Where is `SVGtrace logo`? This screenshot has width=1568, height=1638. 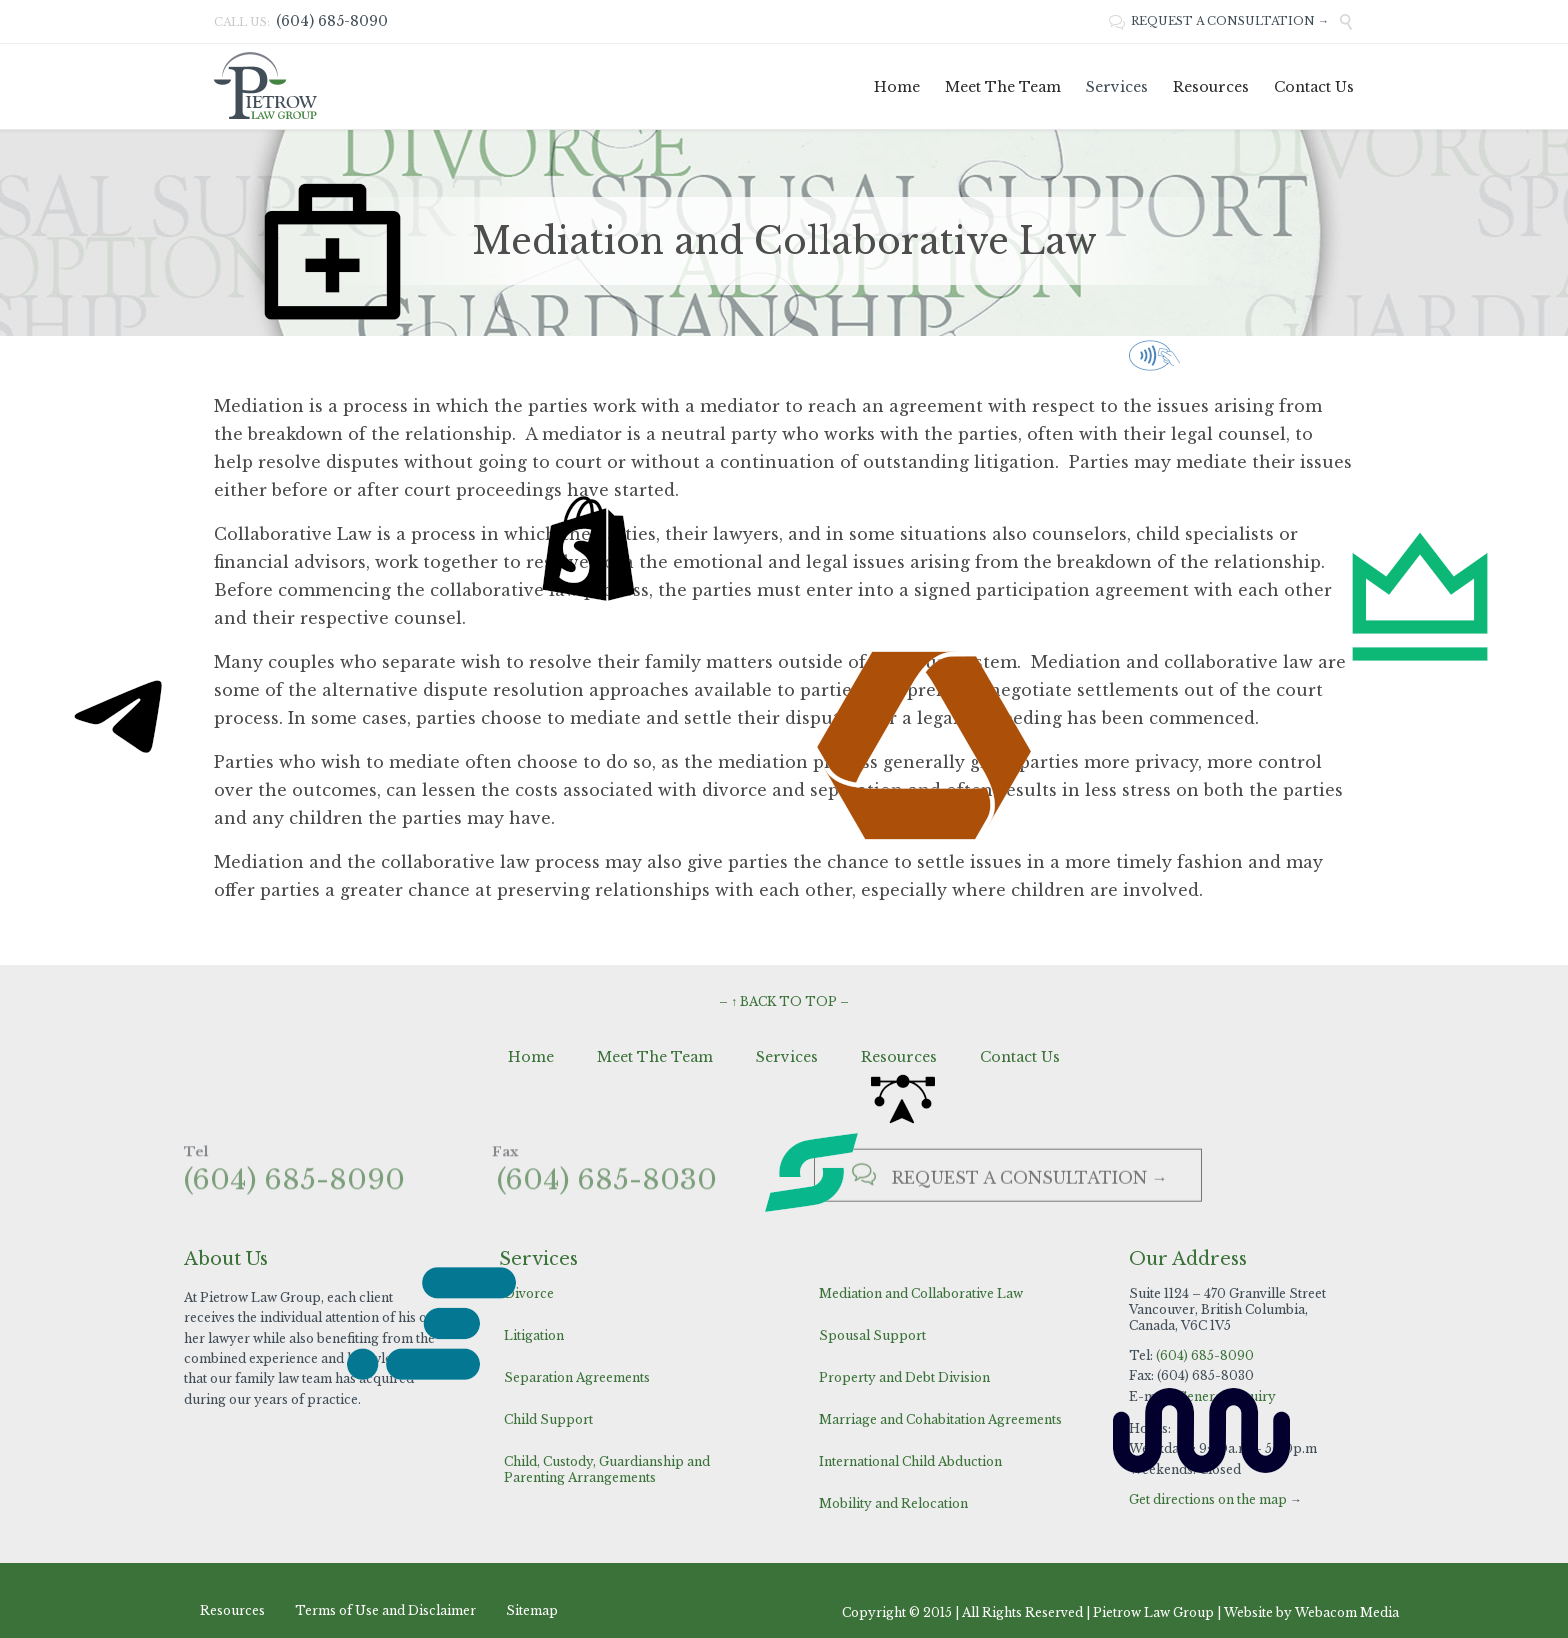 SVGtrace logo is located at coordinates (903, 1099).